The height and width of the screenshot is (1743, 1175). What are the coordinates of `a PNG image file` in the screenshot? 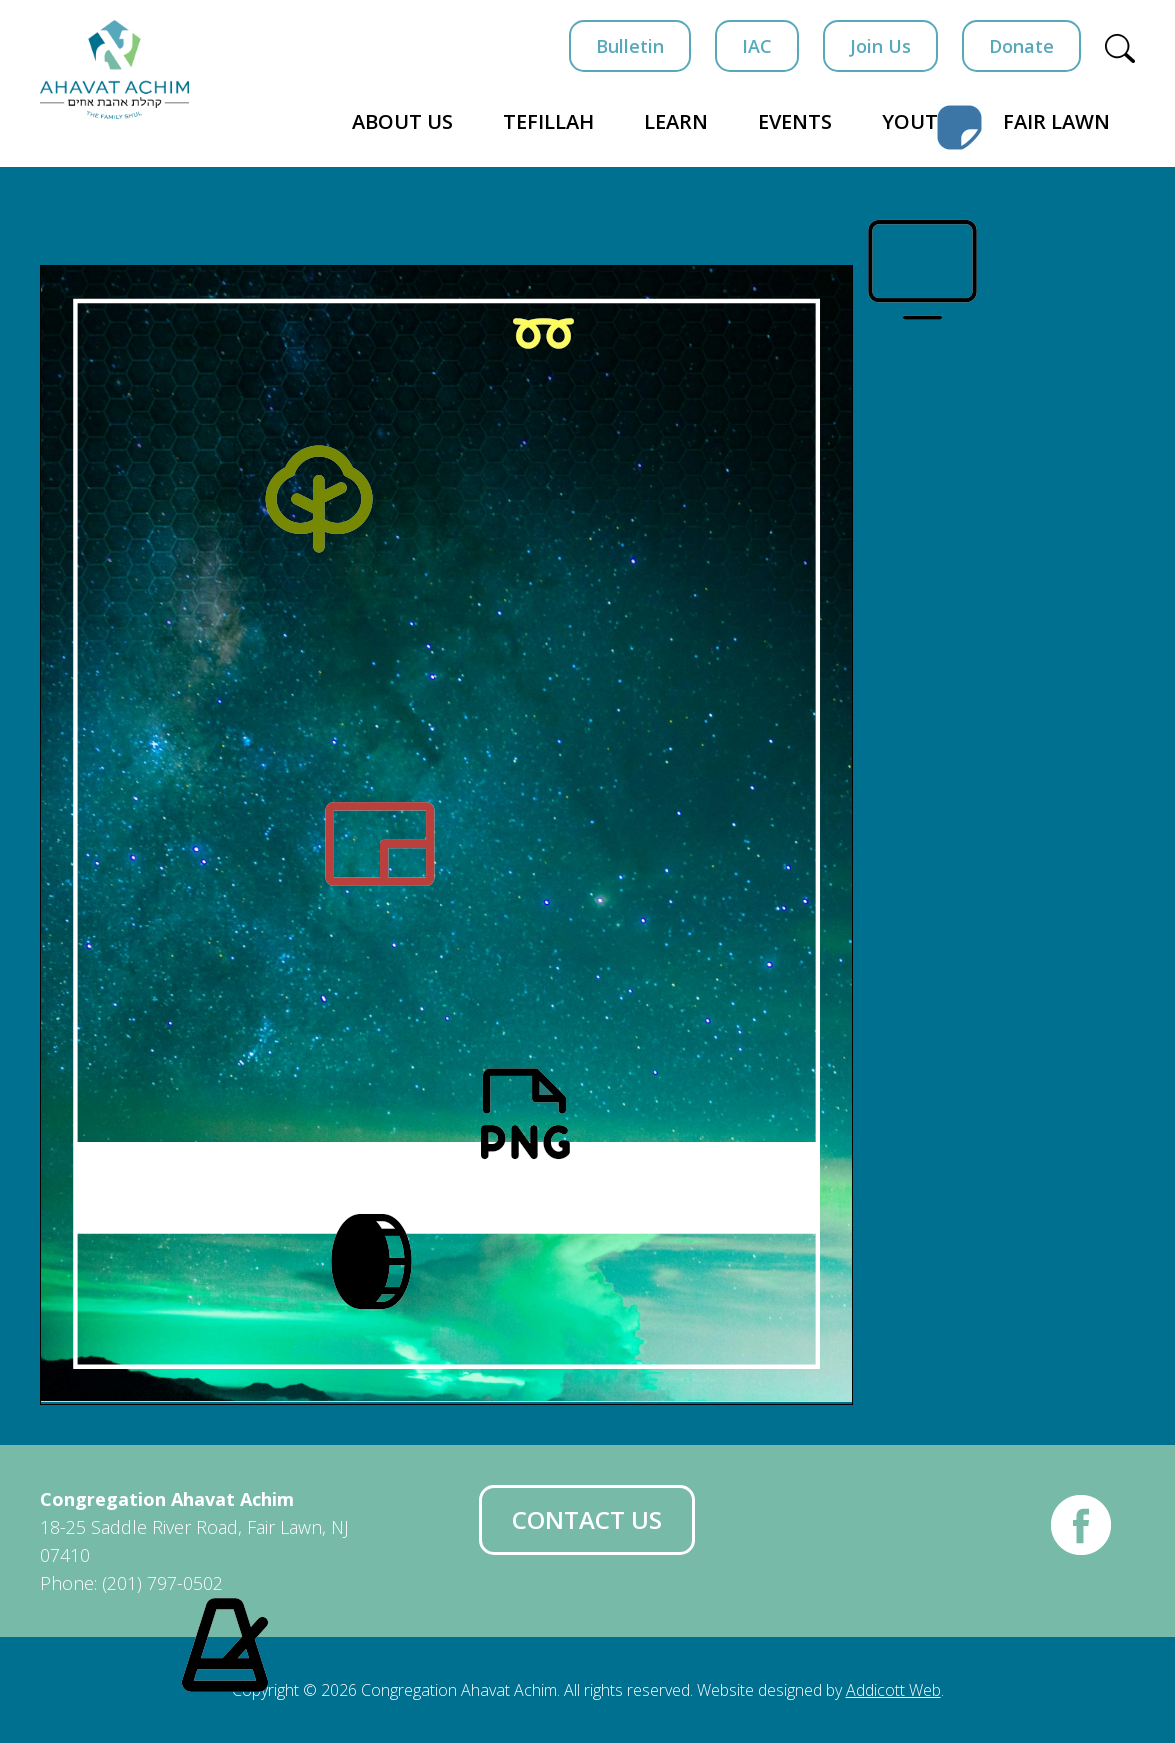 It's located at (524, 1117).